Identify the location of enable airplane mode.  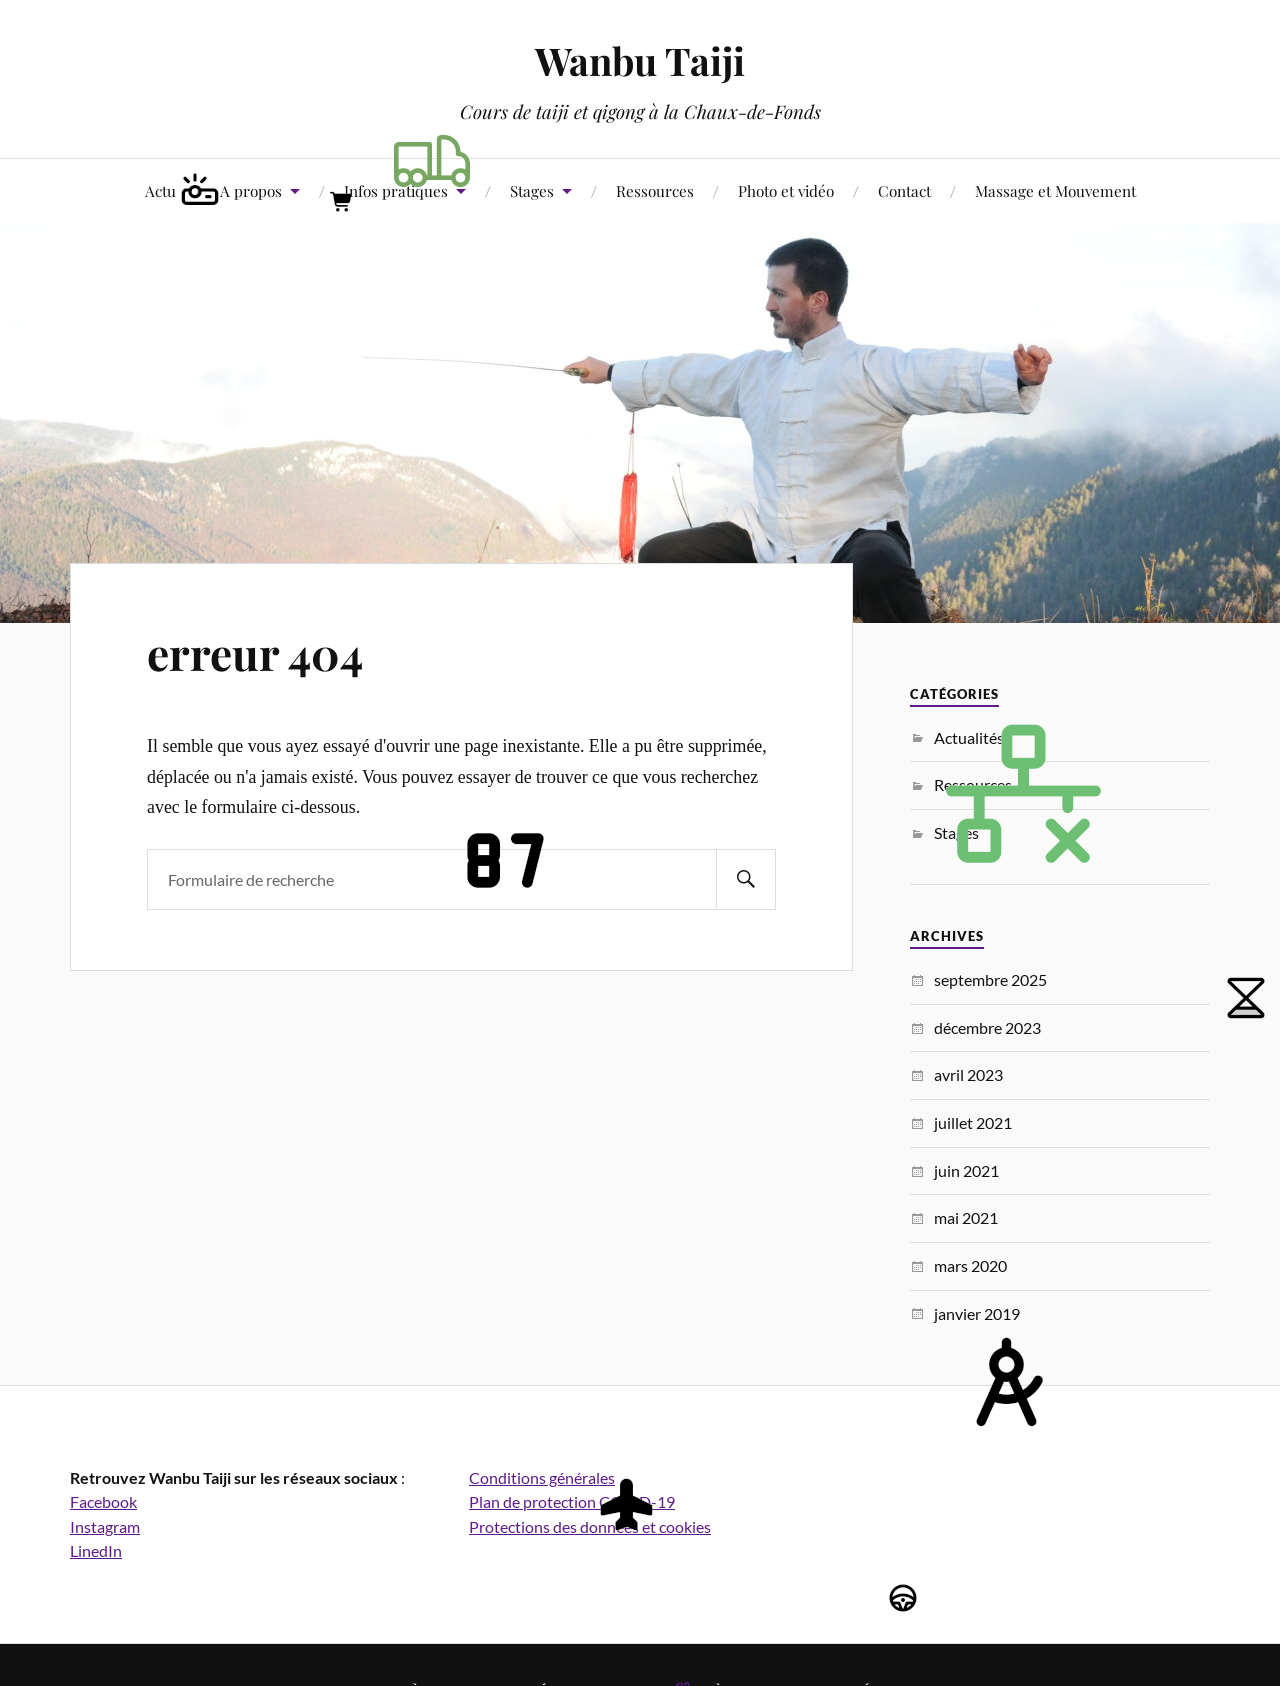
(626, 1504).